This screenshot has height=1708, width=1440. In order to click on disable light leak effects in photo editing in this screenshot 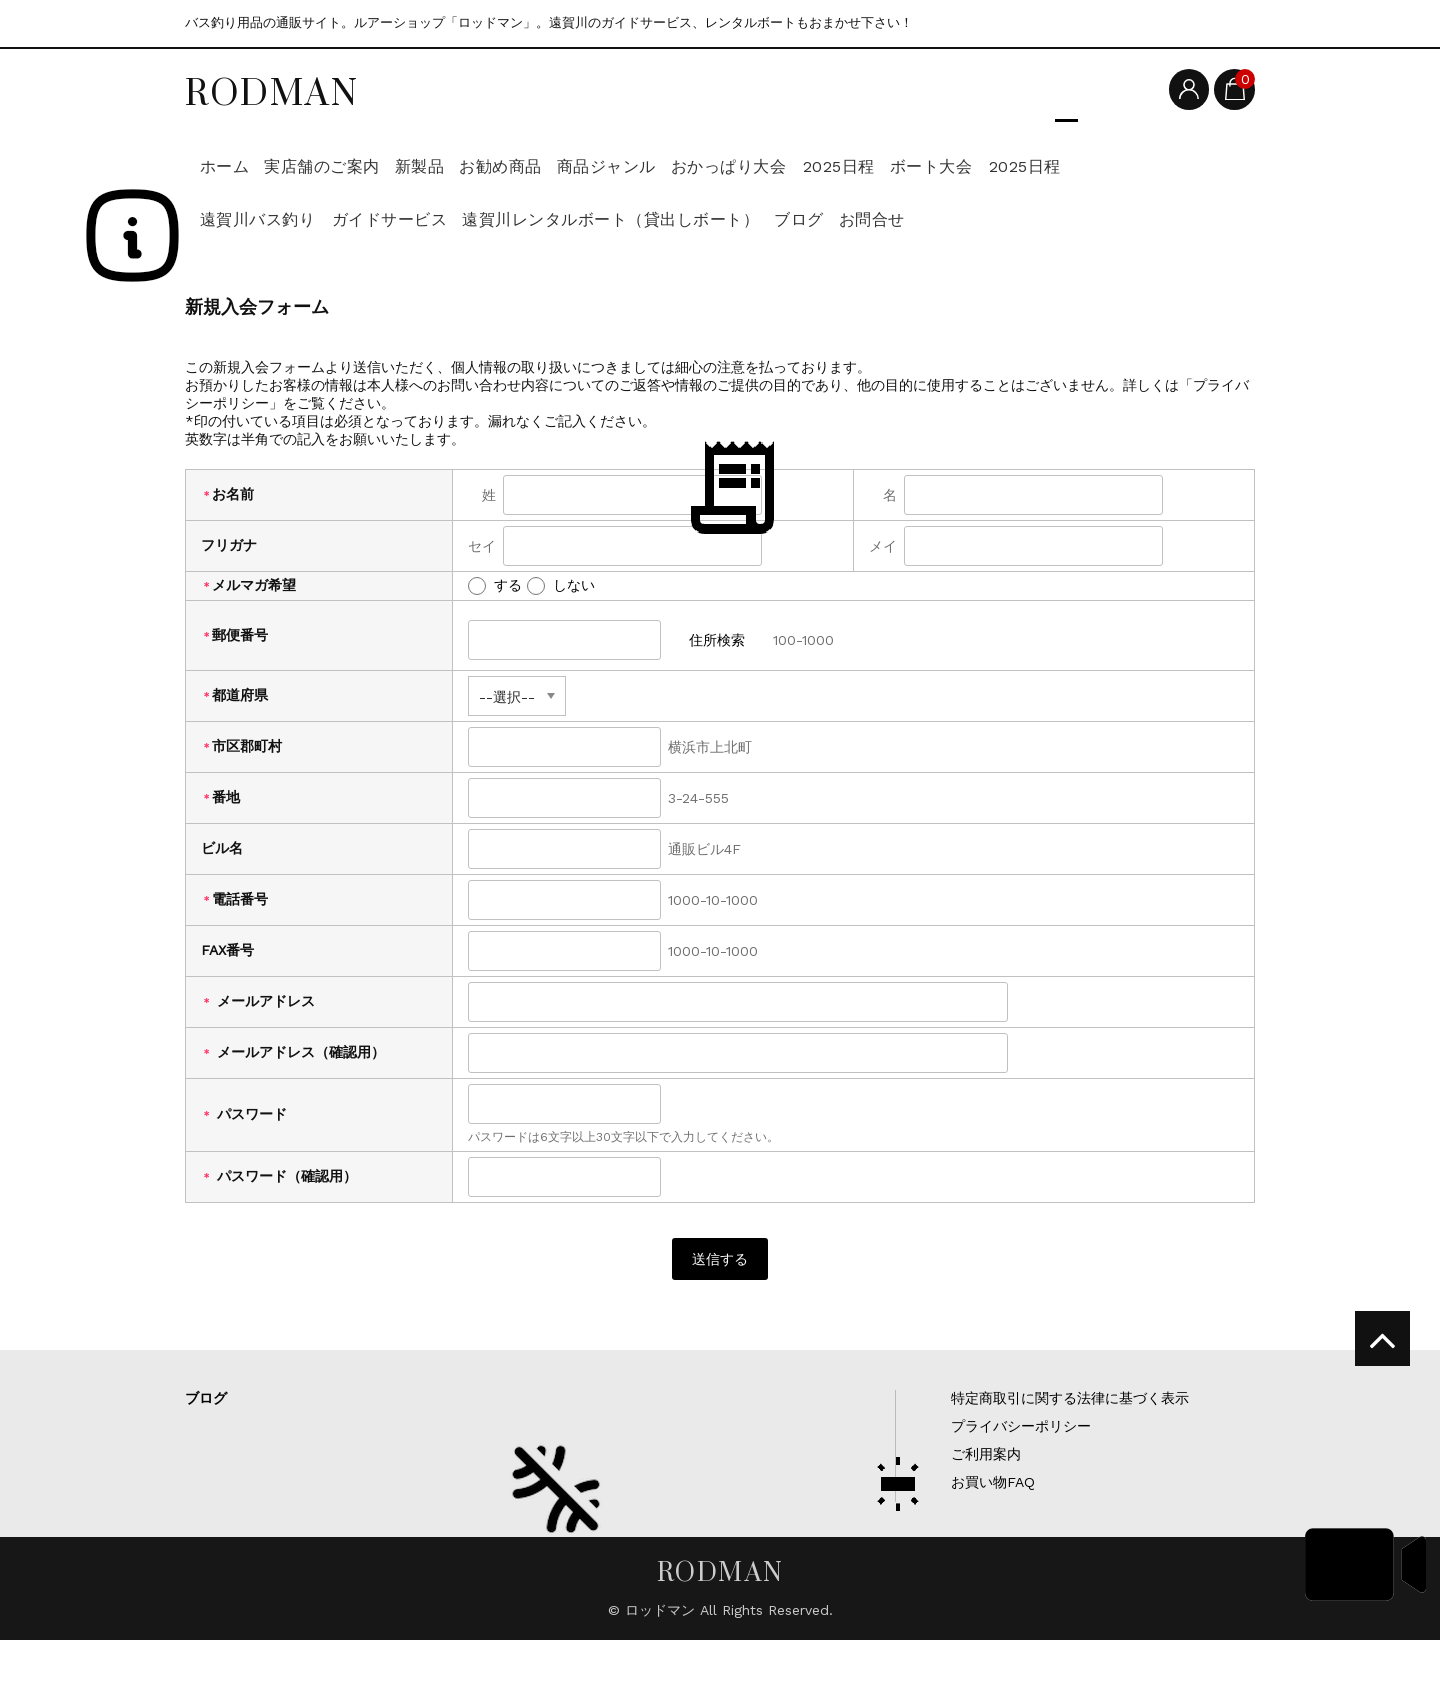, I will do `click(556, 1489)`.